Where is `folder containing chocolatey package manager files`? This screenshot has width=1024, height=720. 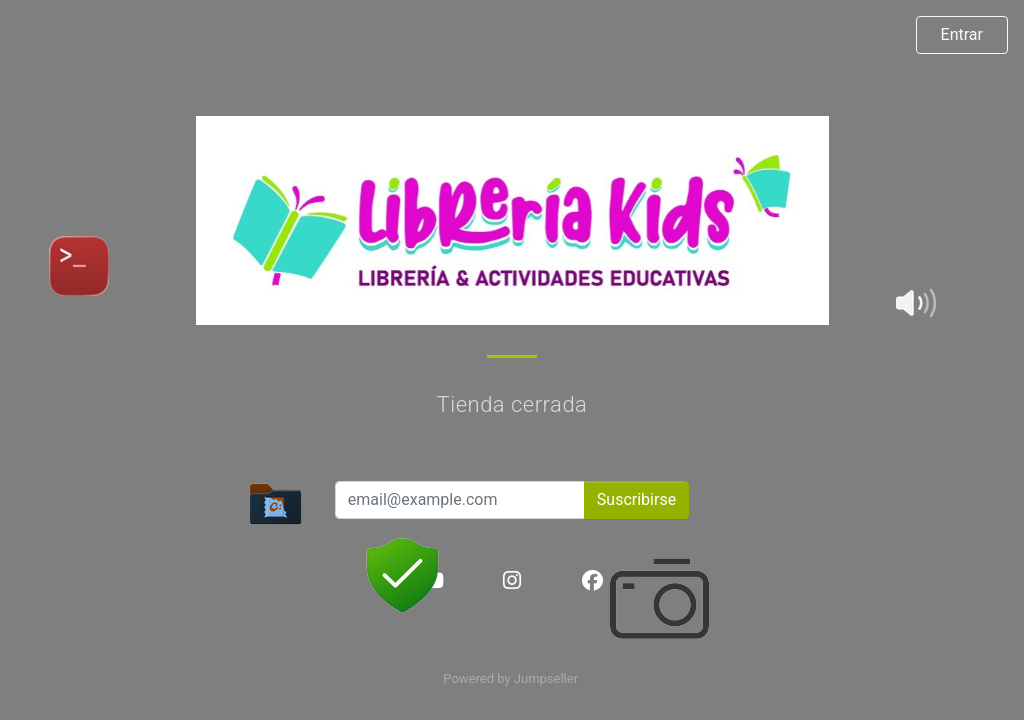 folder containing chocolatey package manager files is located at coordinates (275, 505).